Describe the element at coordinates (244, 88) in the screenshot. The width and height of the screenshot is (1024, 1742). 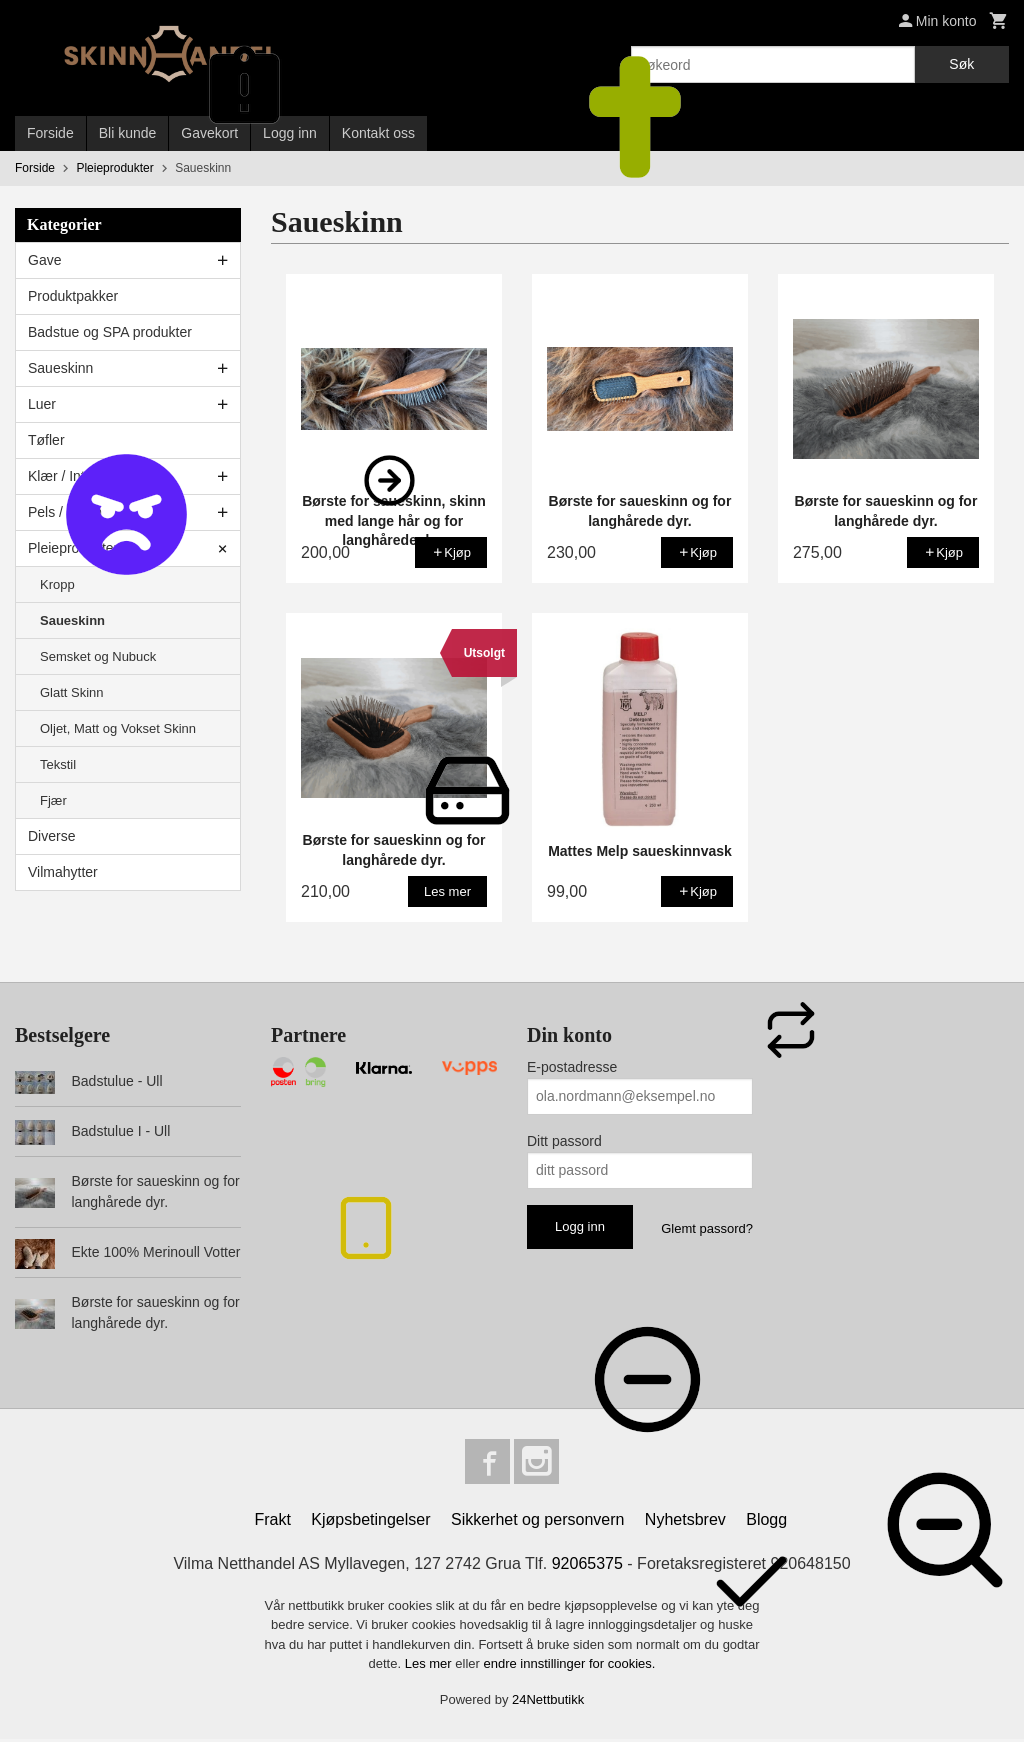
I see `view overdue or late assignments` at that location.